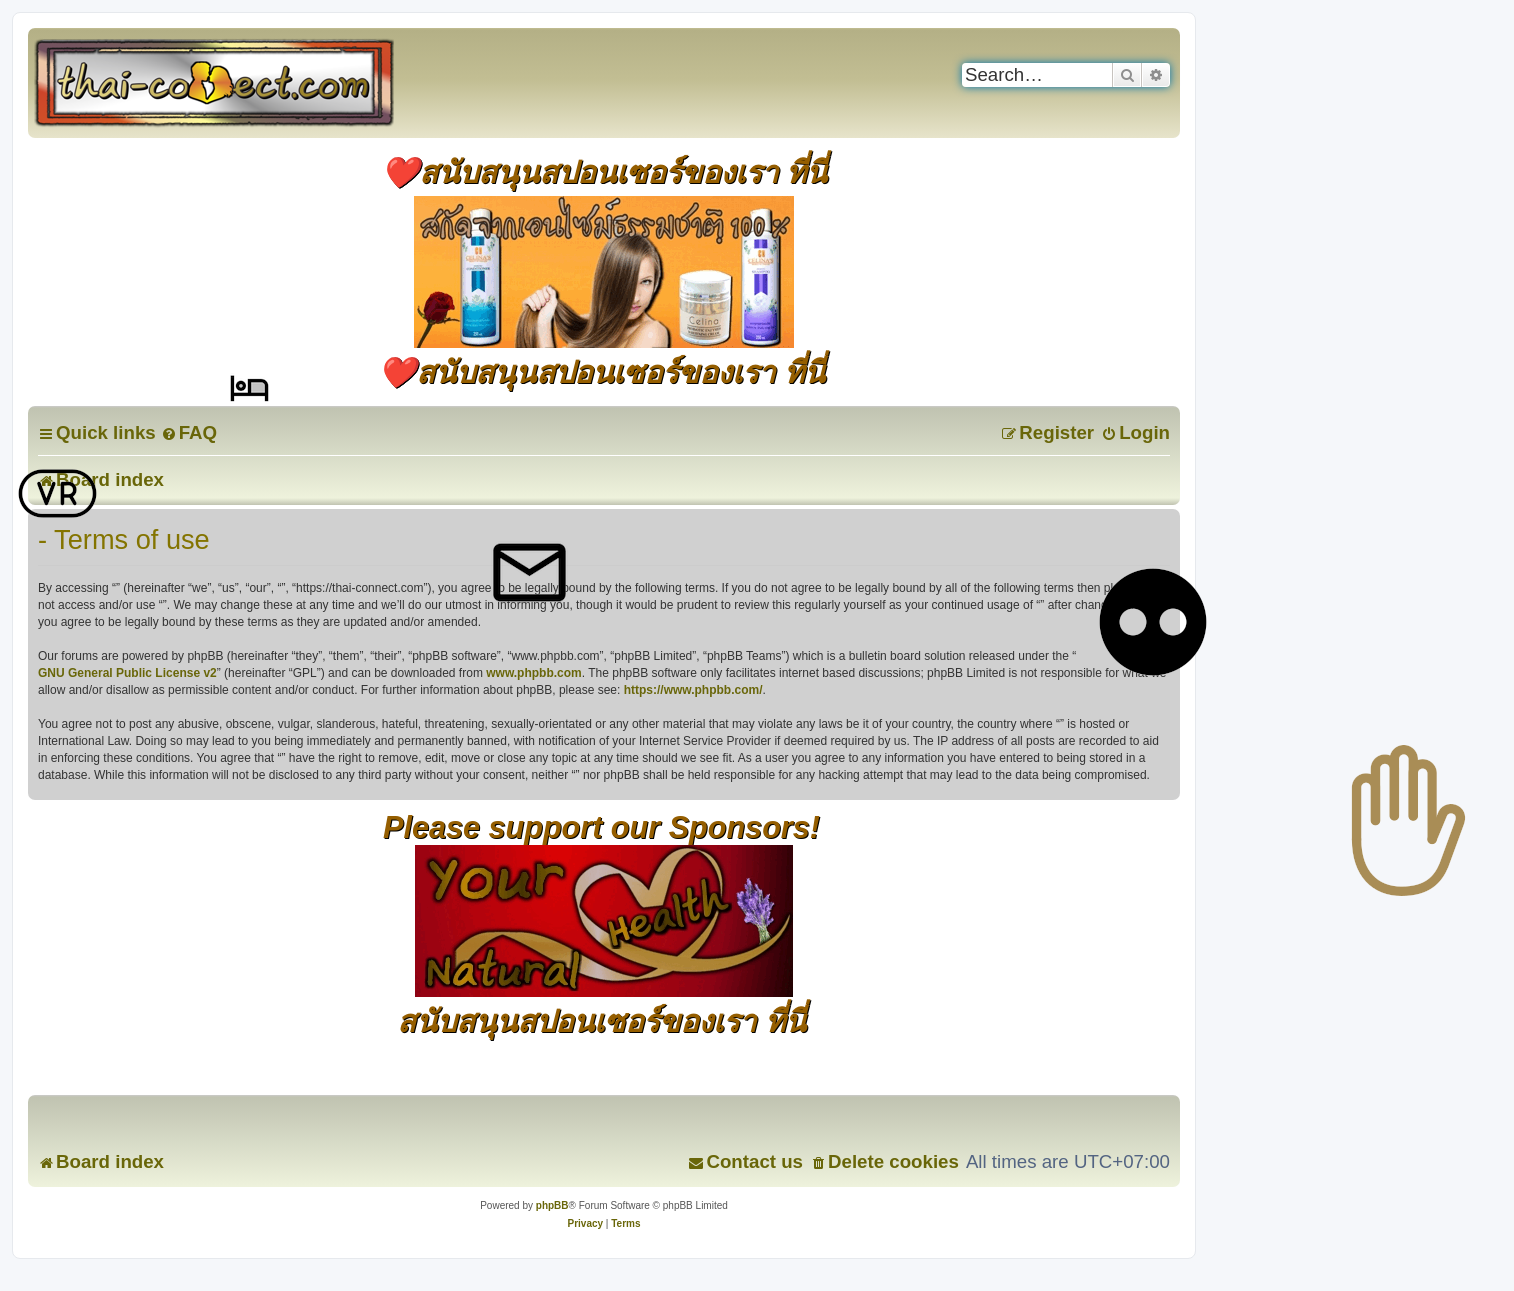  I want to click on find nearby hotels or accommodations, so click(249, 387).